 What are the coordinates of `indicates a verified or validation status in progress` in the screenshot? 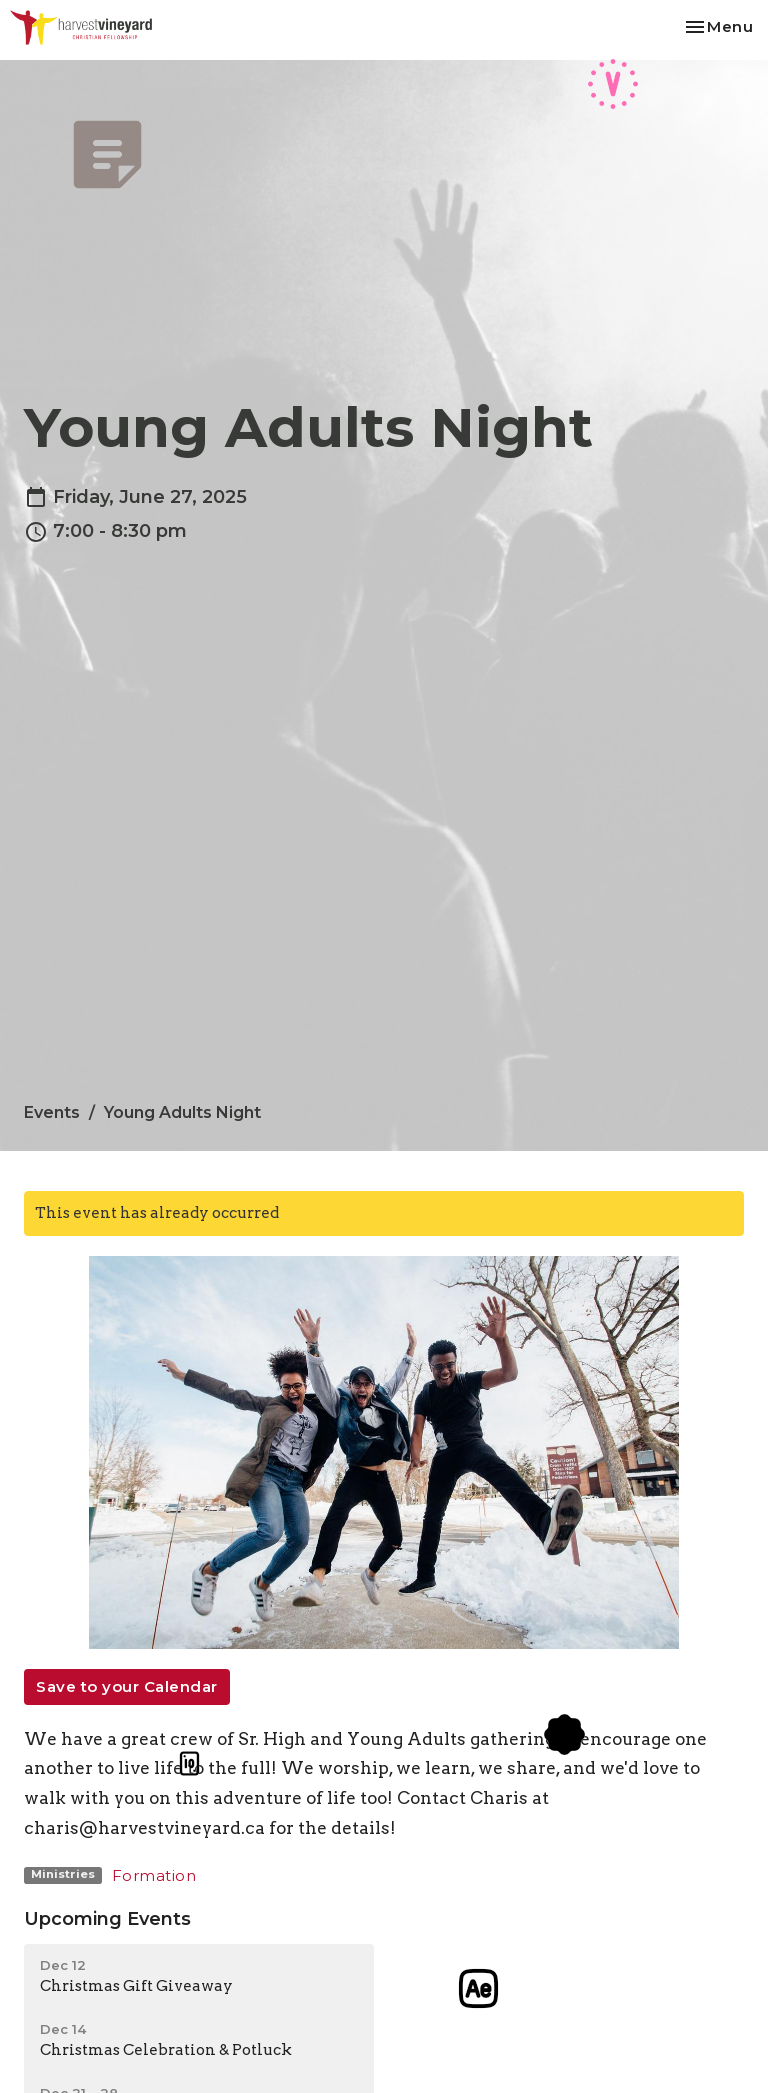 It's located at (613, 84).